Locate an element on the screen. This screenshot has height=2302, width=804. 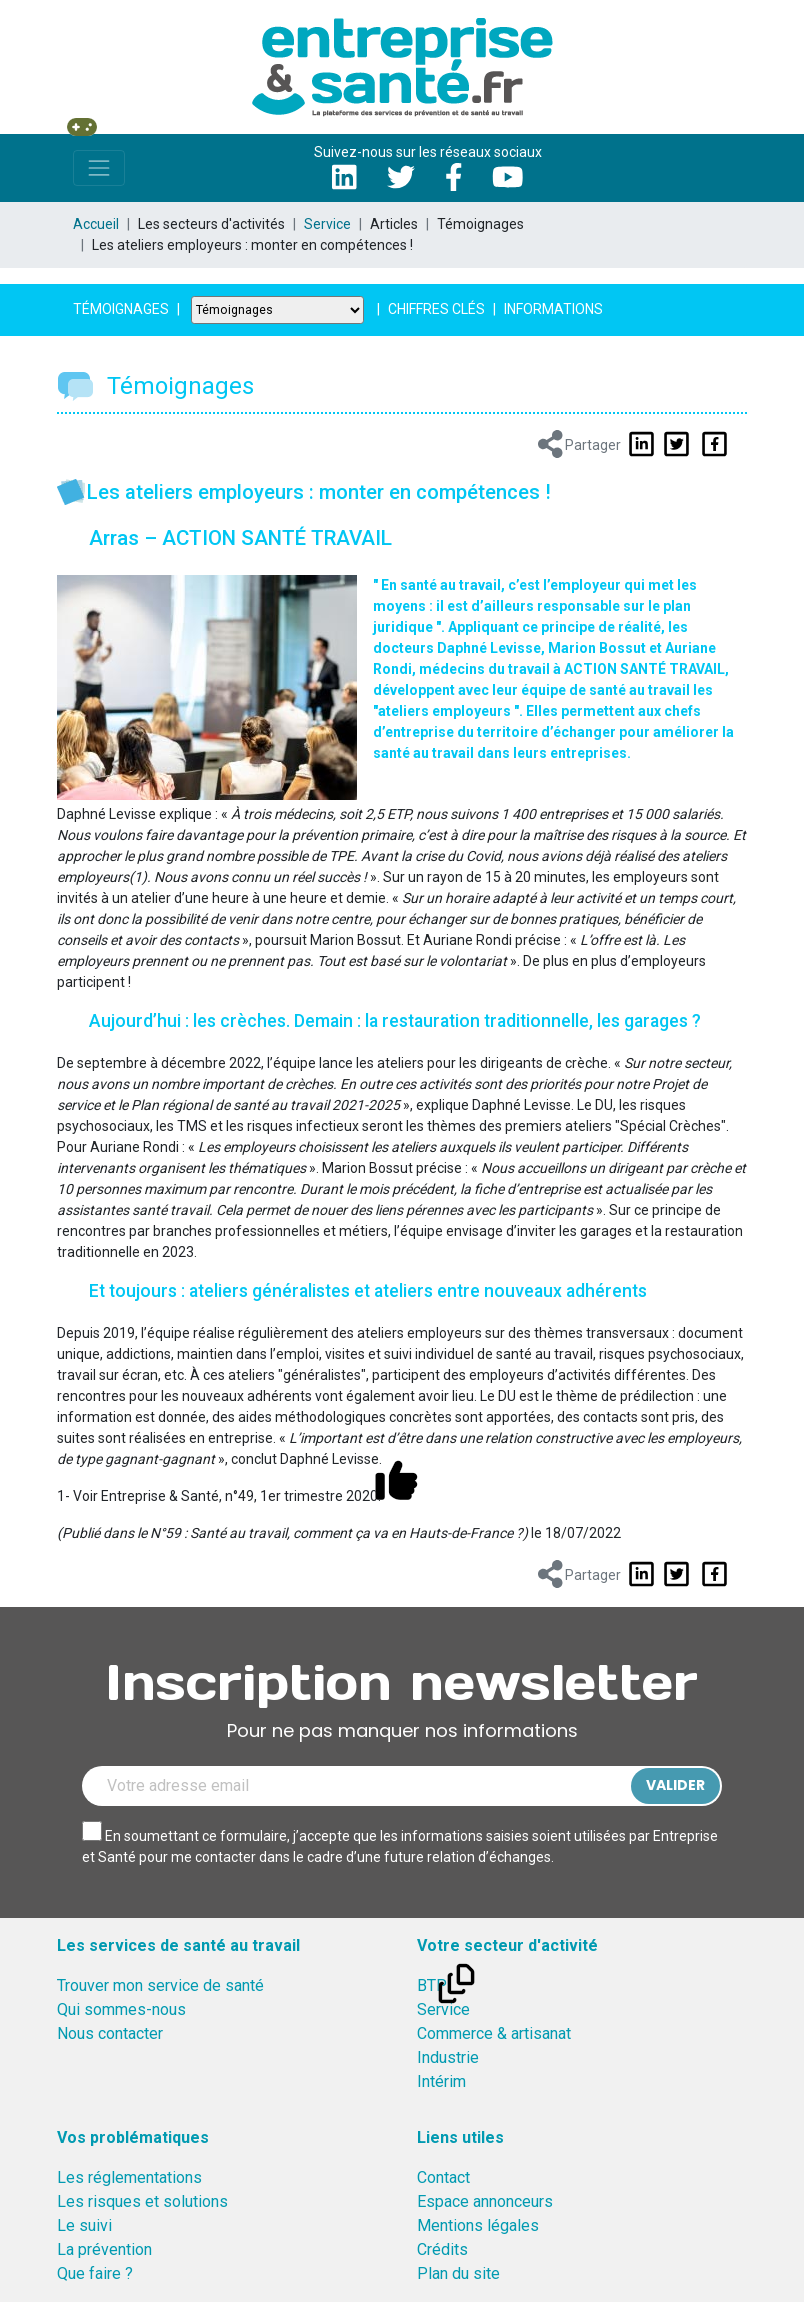
view stacked or grouped files is located at coordinates (456, 1983).